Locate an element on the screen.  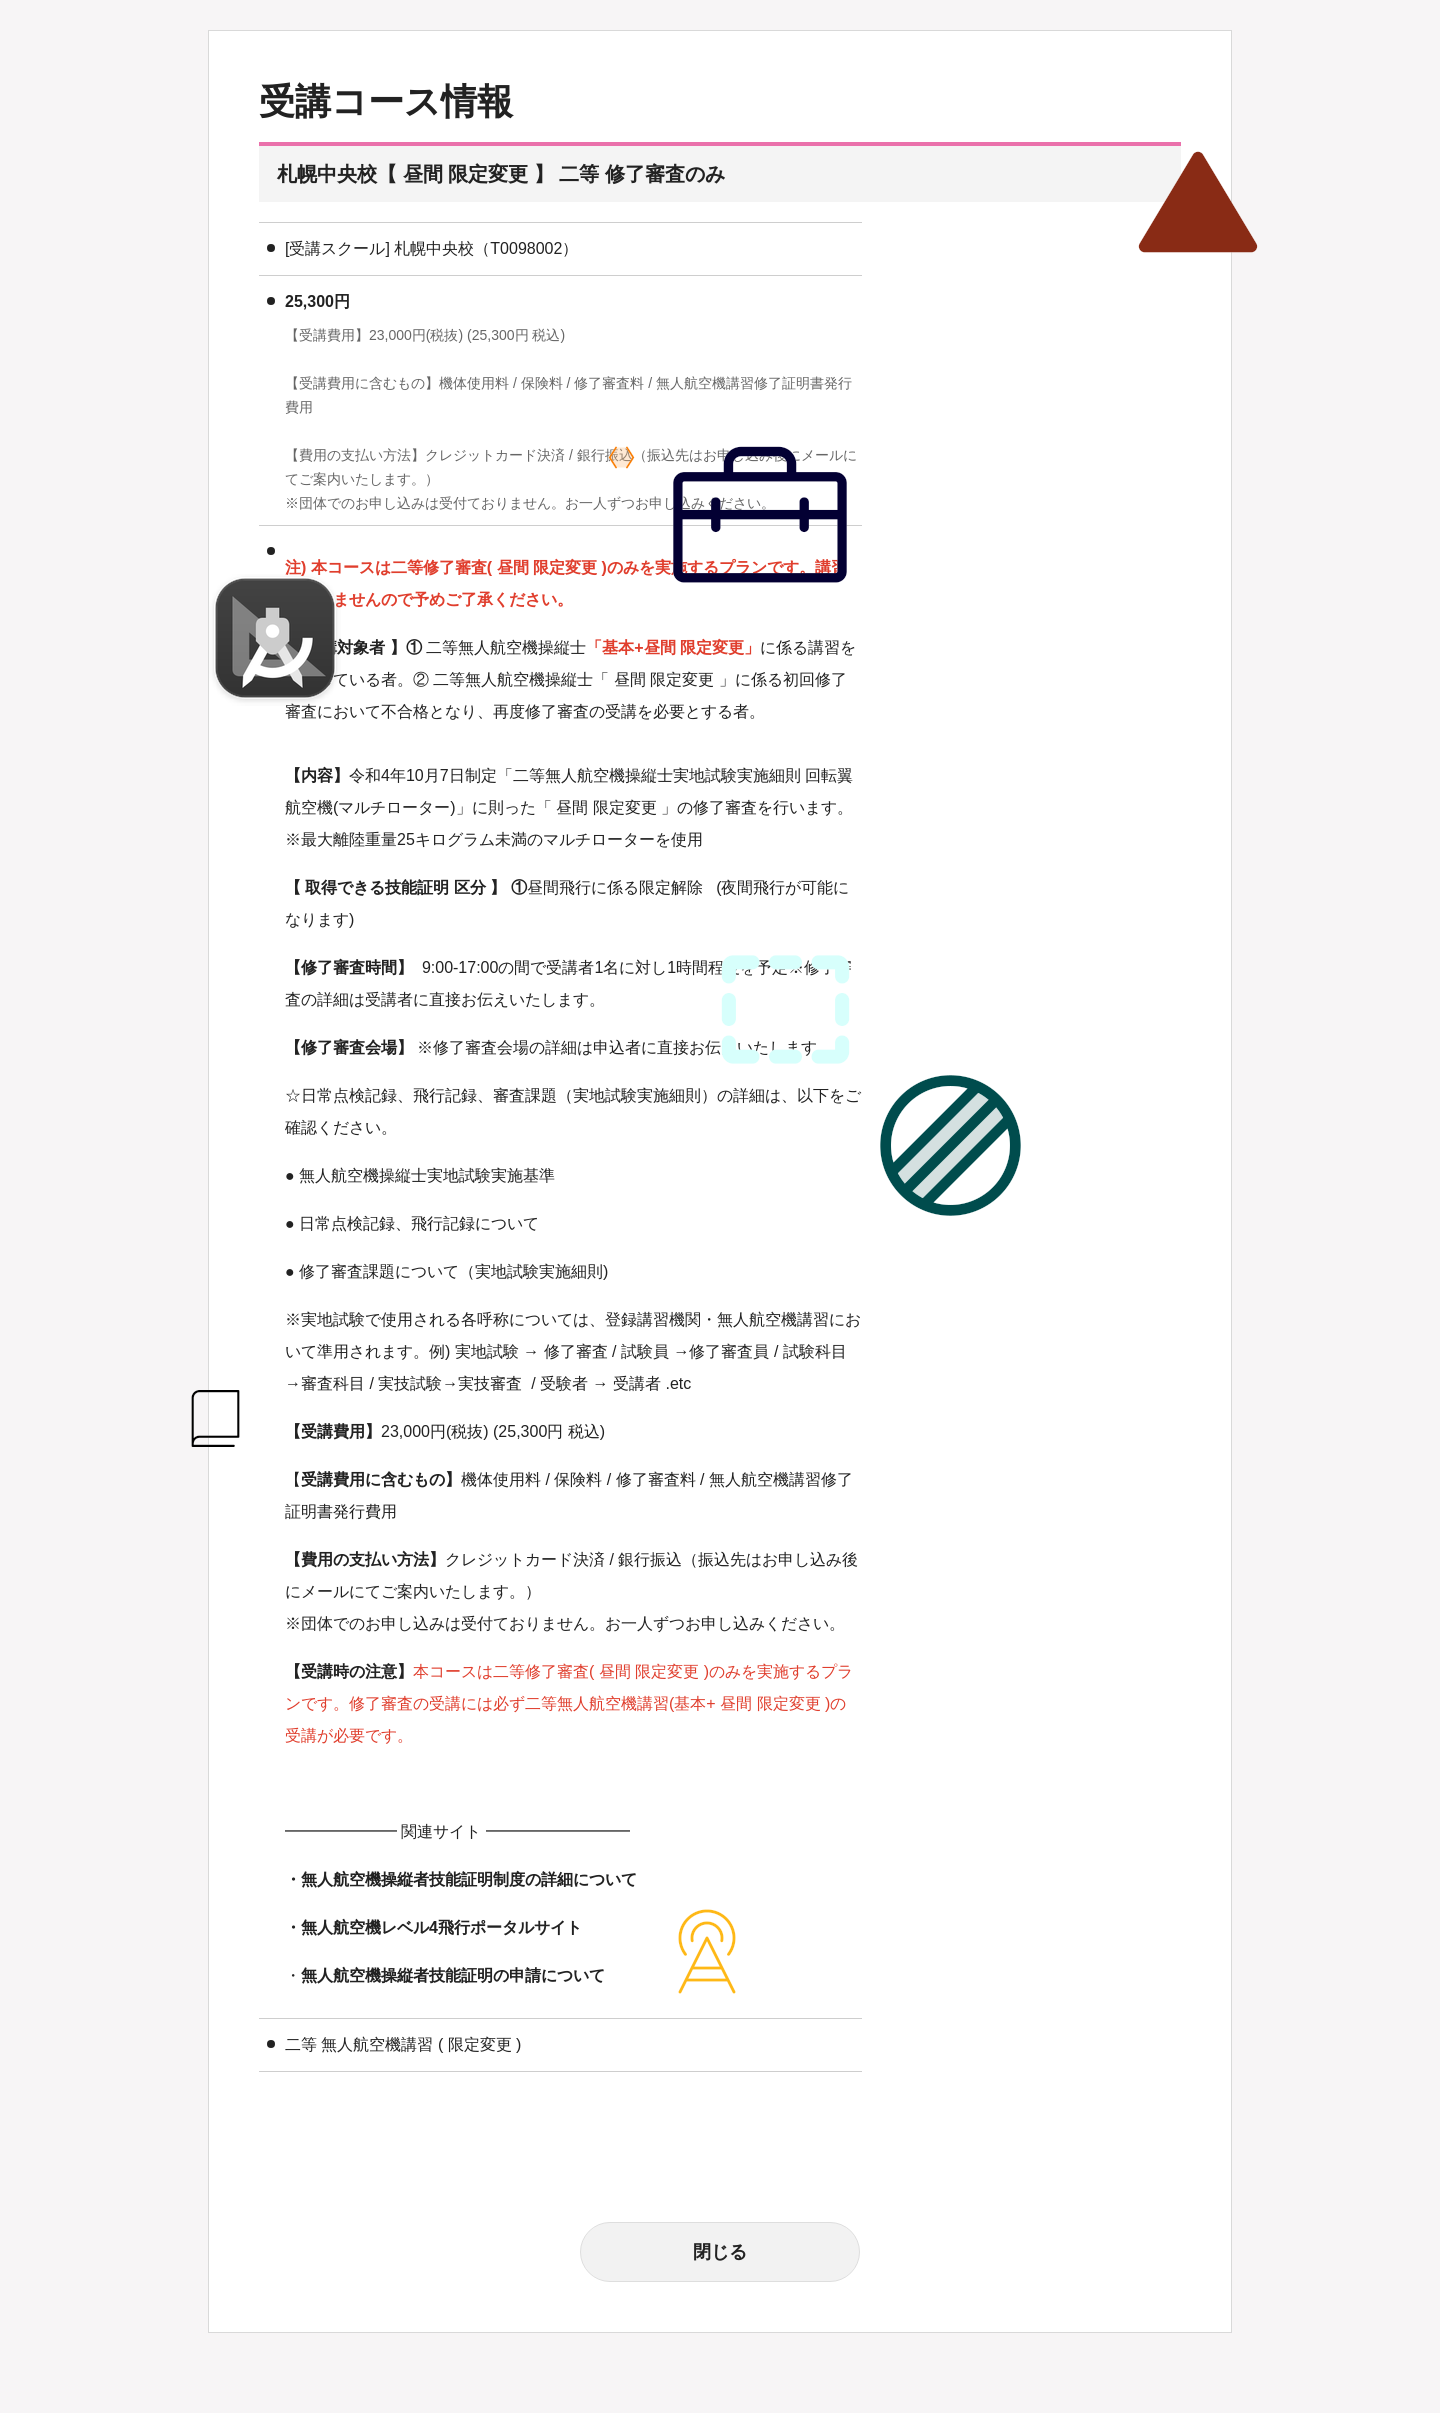
indicates a blocked or prohibited action is located at coordinates (950, 1145).